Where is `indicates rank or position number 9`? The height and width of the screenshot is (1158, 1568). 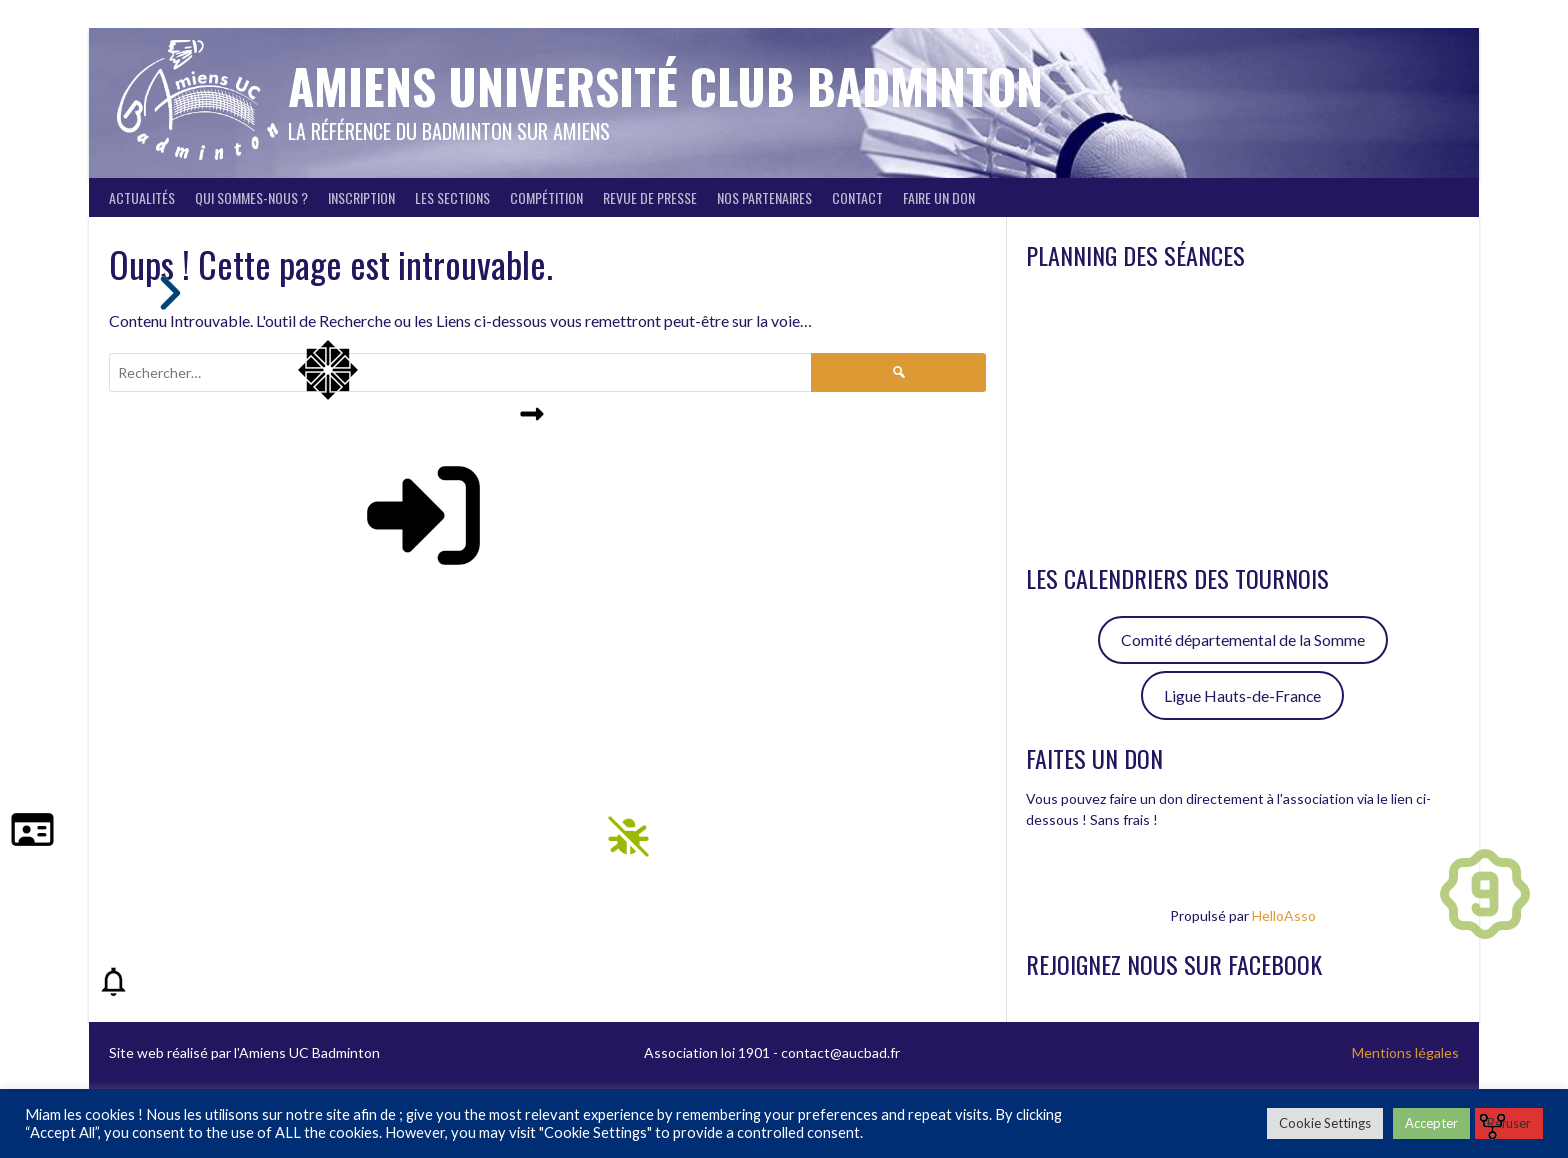 indicates rank or position number 9 is located at coordinates (1485, 894).